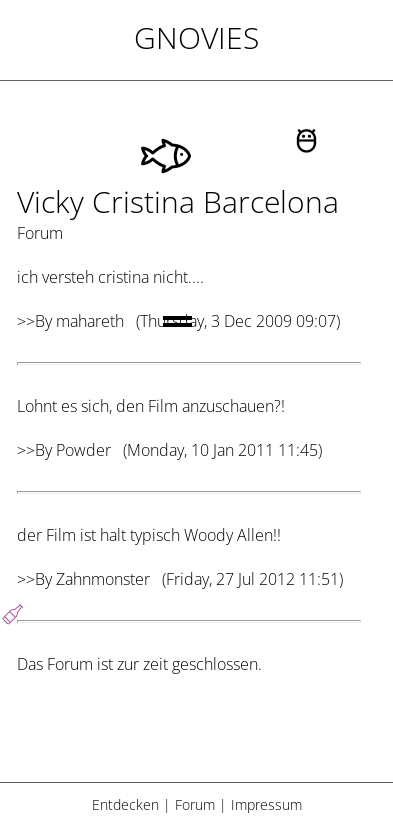 The width and height of the screenshot is (393, 825). Describe the element at coordinates (306, 140) in the screenshot. I see `android device or system settings` at that location.